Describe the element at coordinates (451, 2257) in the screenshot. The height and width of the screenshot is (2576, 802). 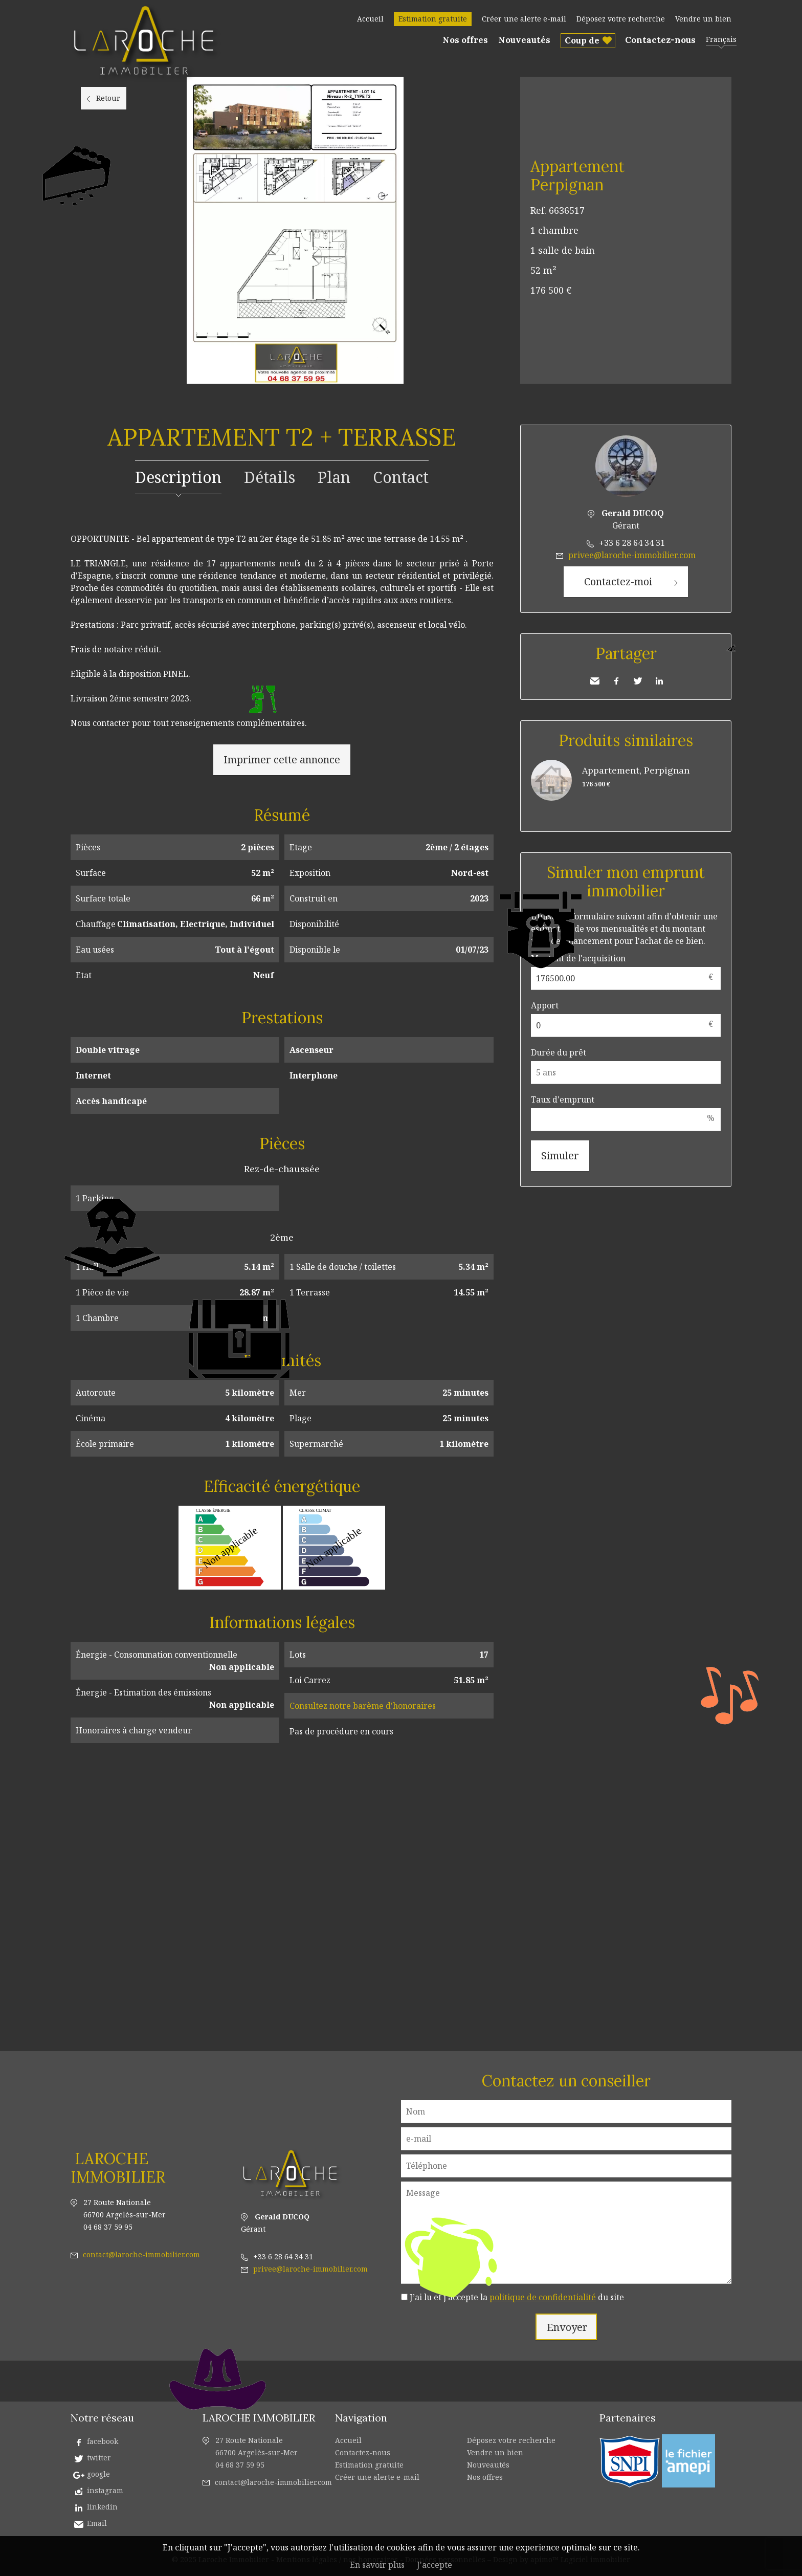
I see `indicates watering or irrigation action` at that location.